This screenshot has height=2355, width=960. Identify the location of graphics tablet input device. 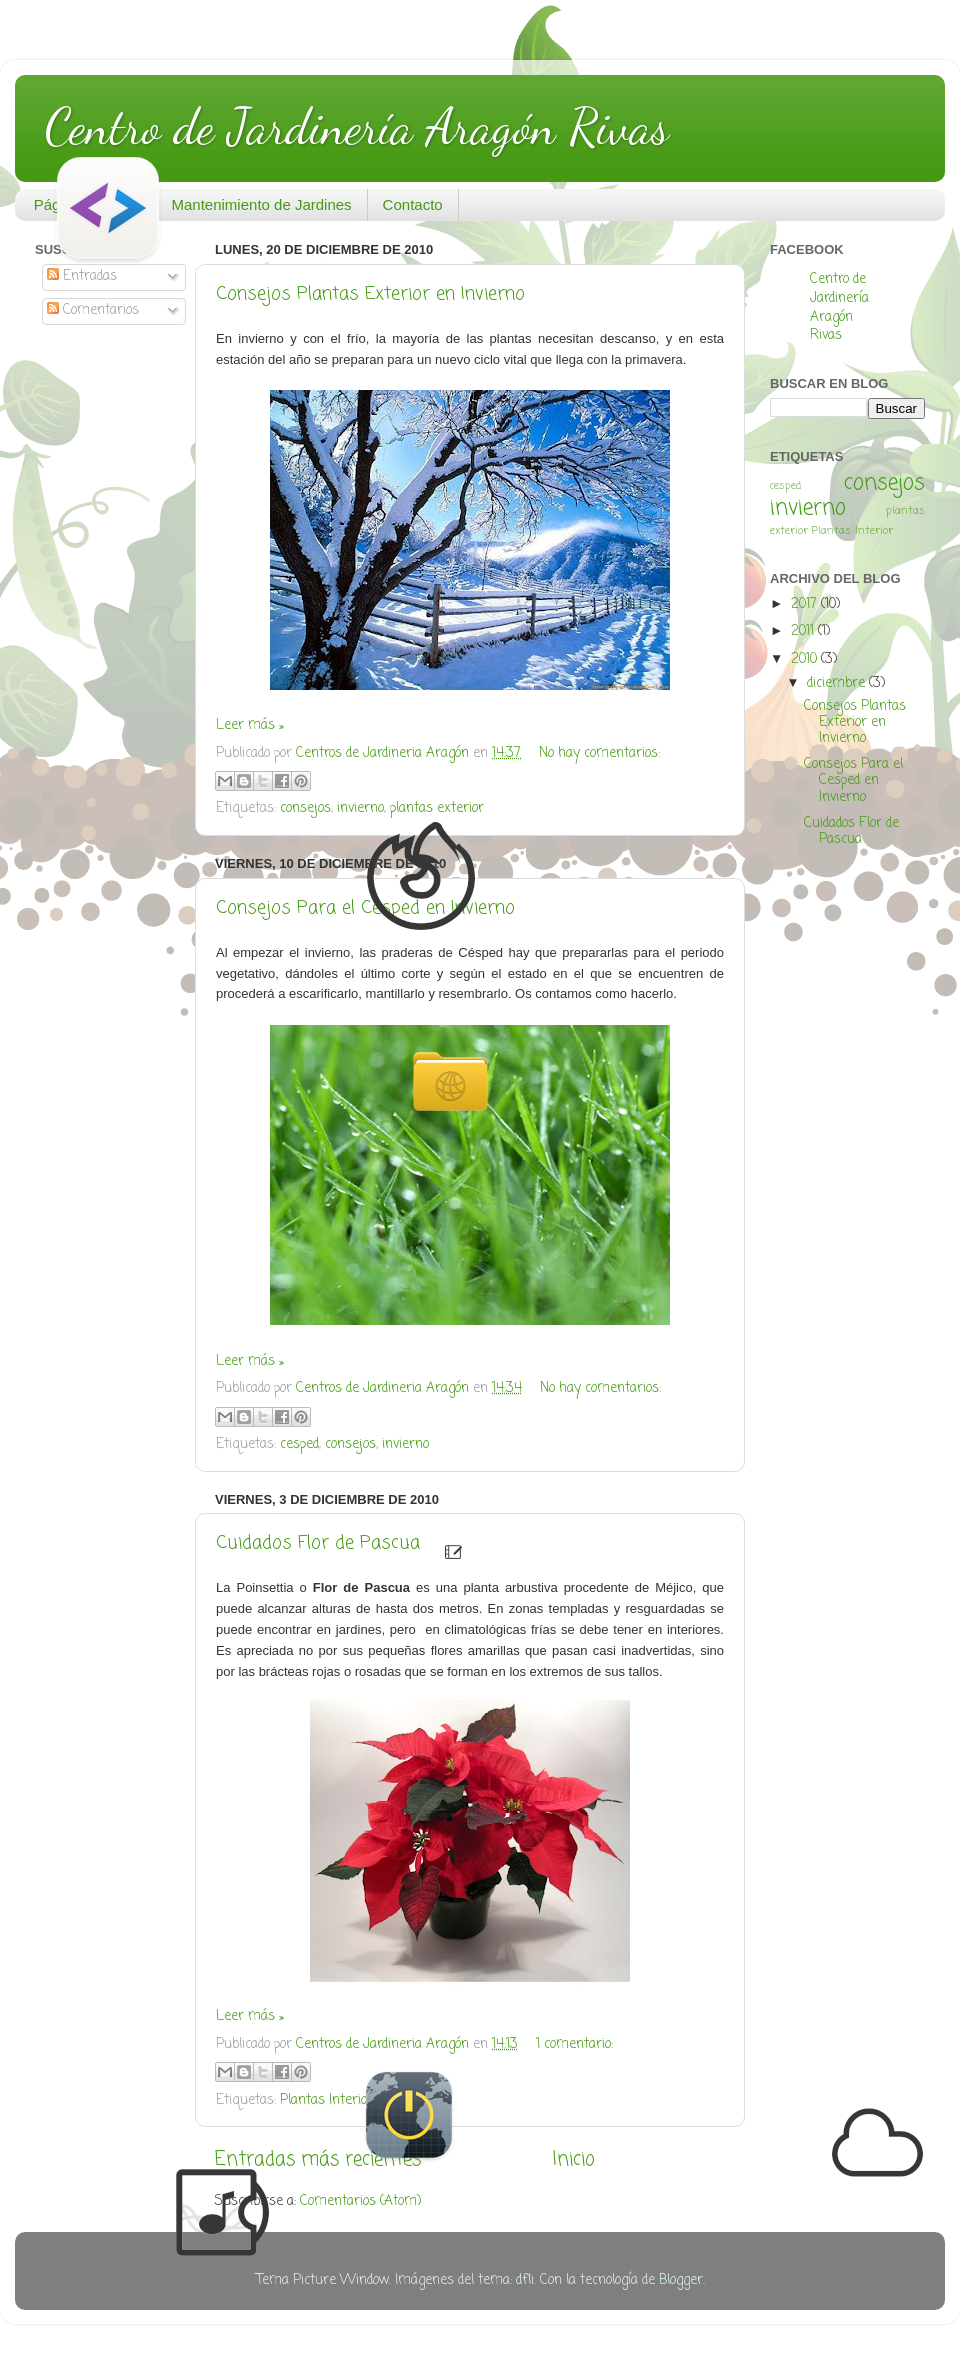
(453, 1551).